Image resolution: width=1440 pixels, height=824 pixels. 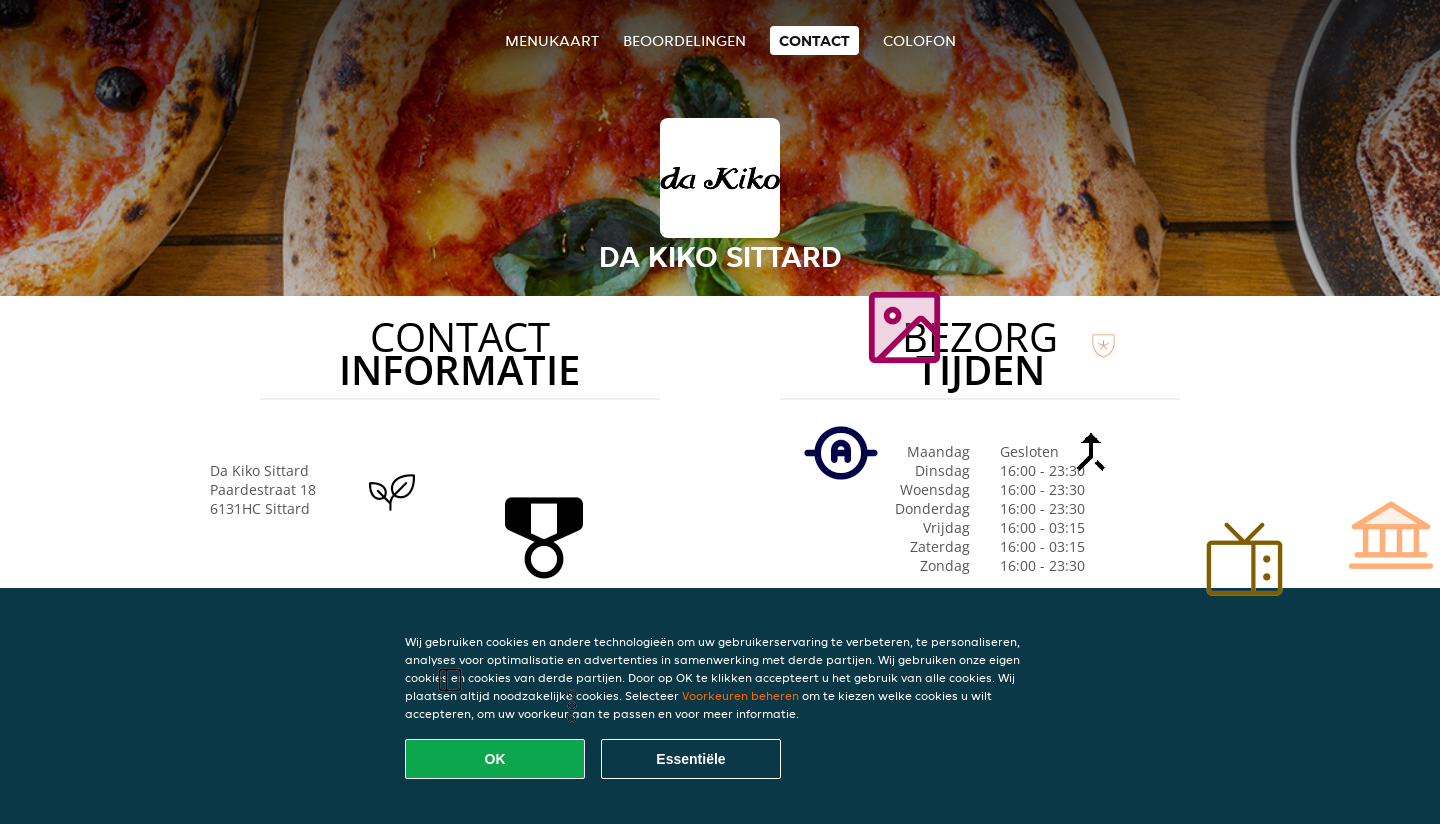 I want to click on access banking or financial services, so click(x=1391, y=538).